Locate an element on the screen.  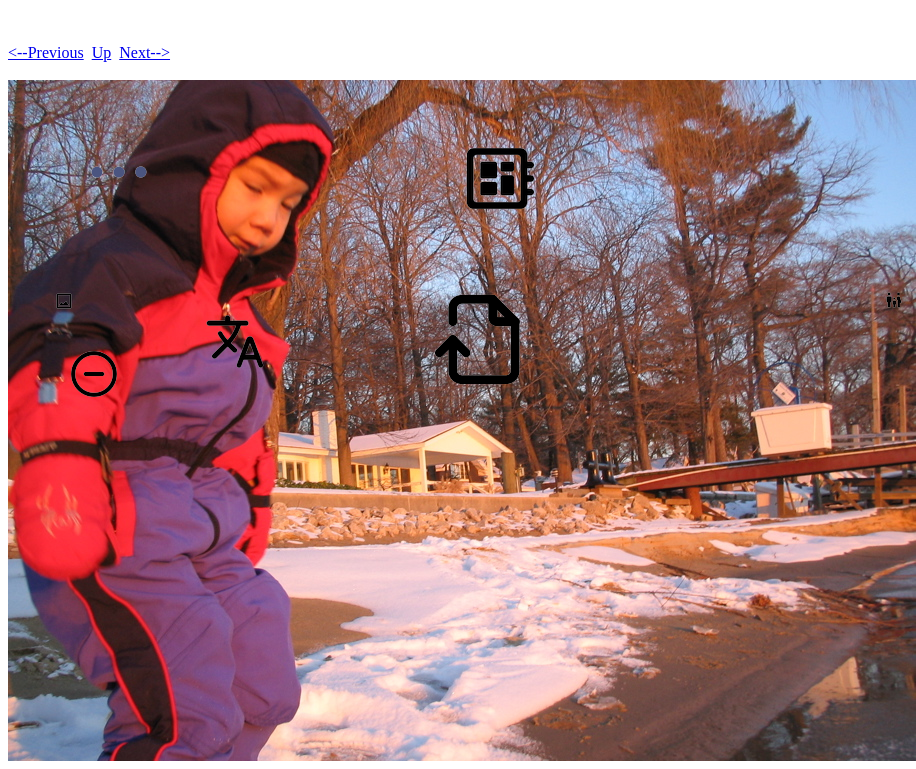
remove an item from a list is located at coordinates (94, 374).